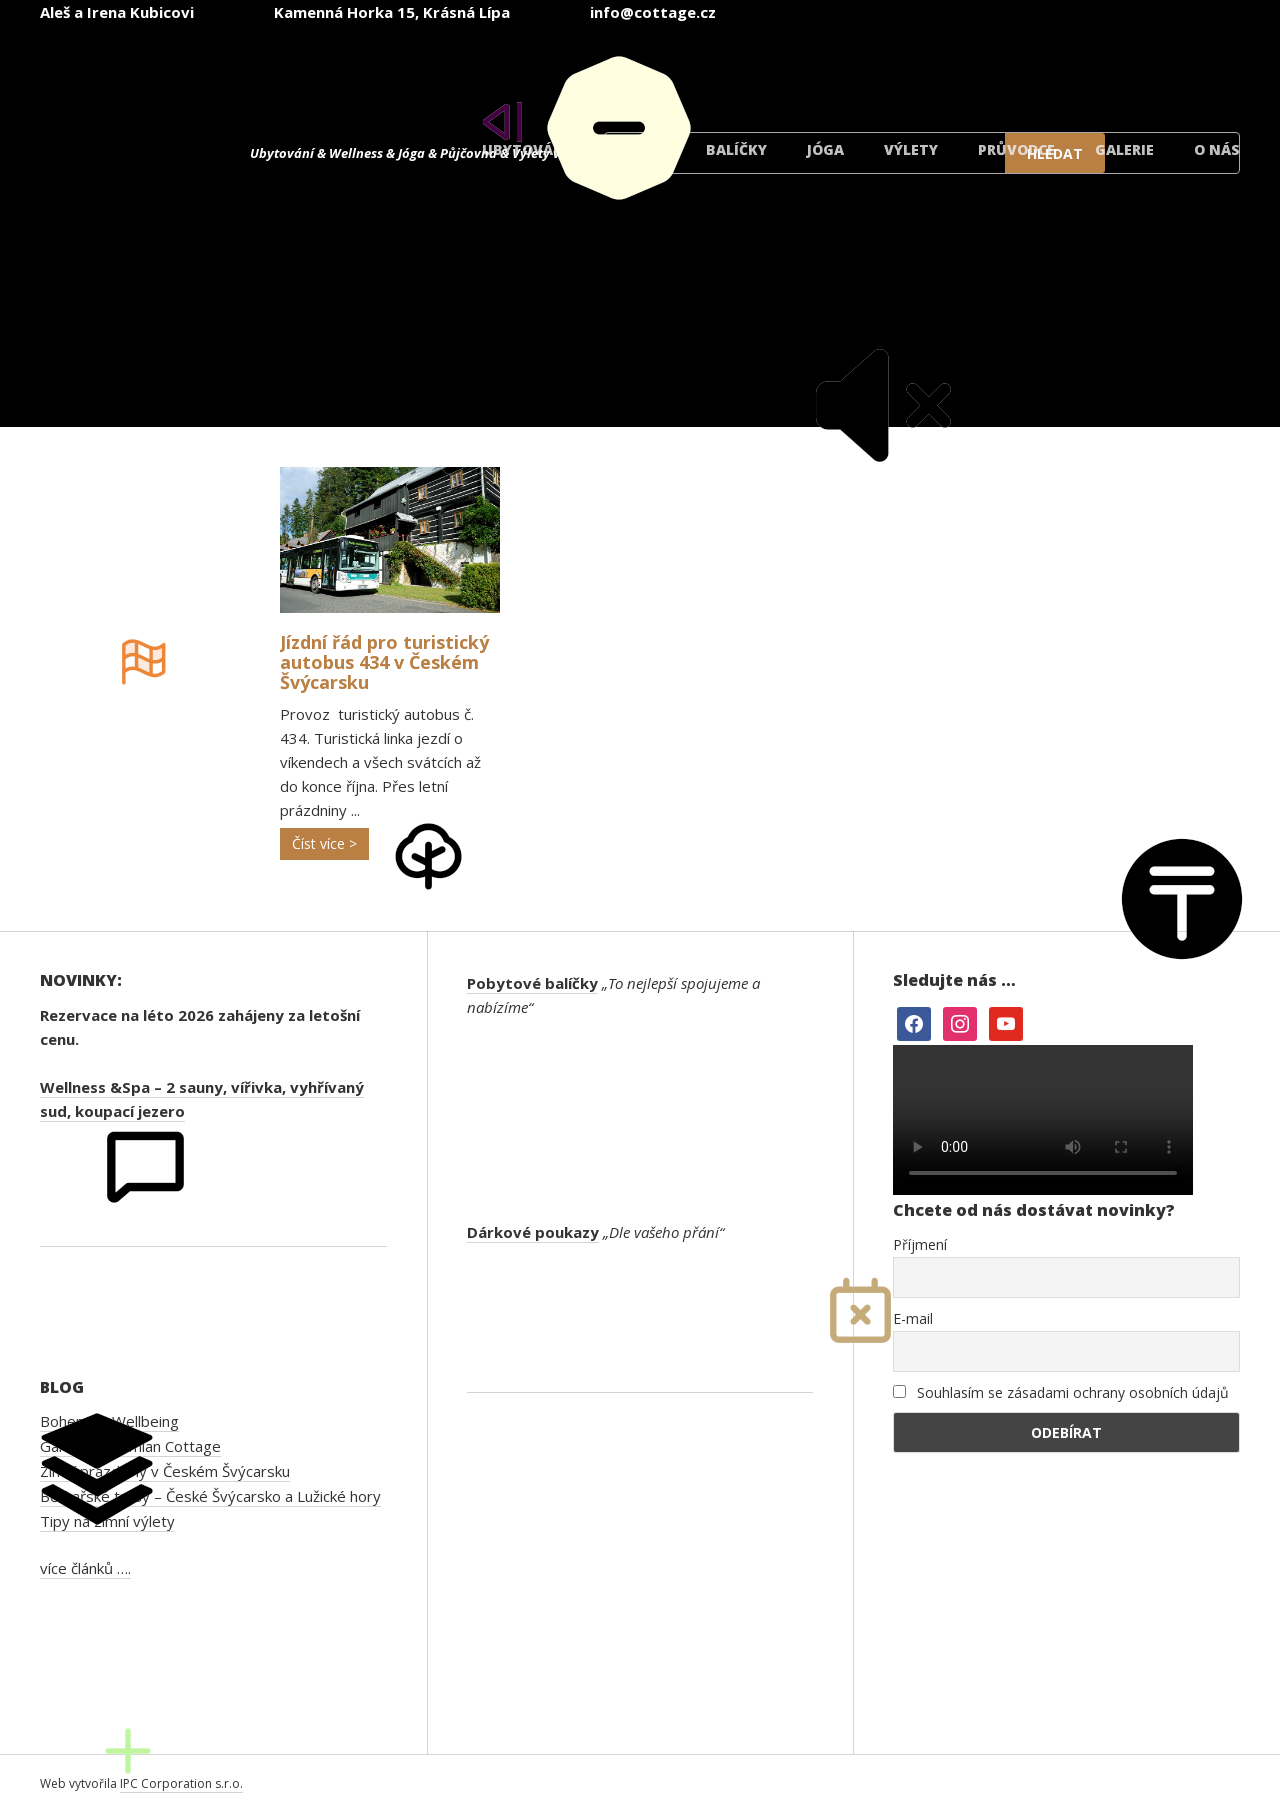 The height and width of the screenshot is (1814, 1280). What do you see at coordinates (128, 1751) in the screenshot?
I see `add a new item` at bounding box center [128, 1751].